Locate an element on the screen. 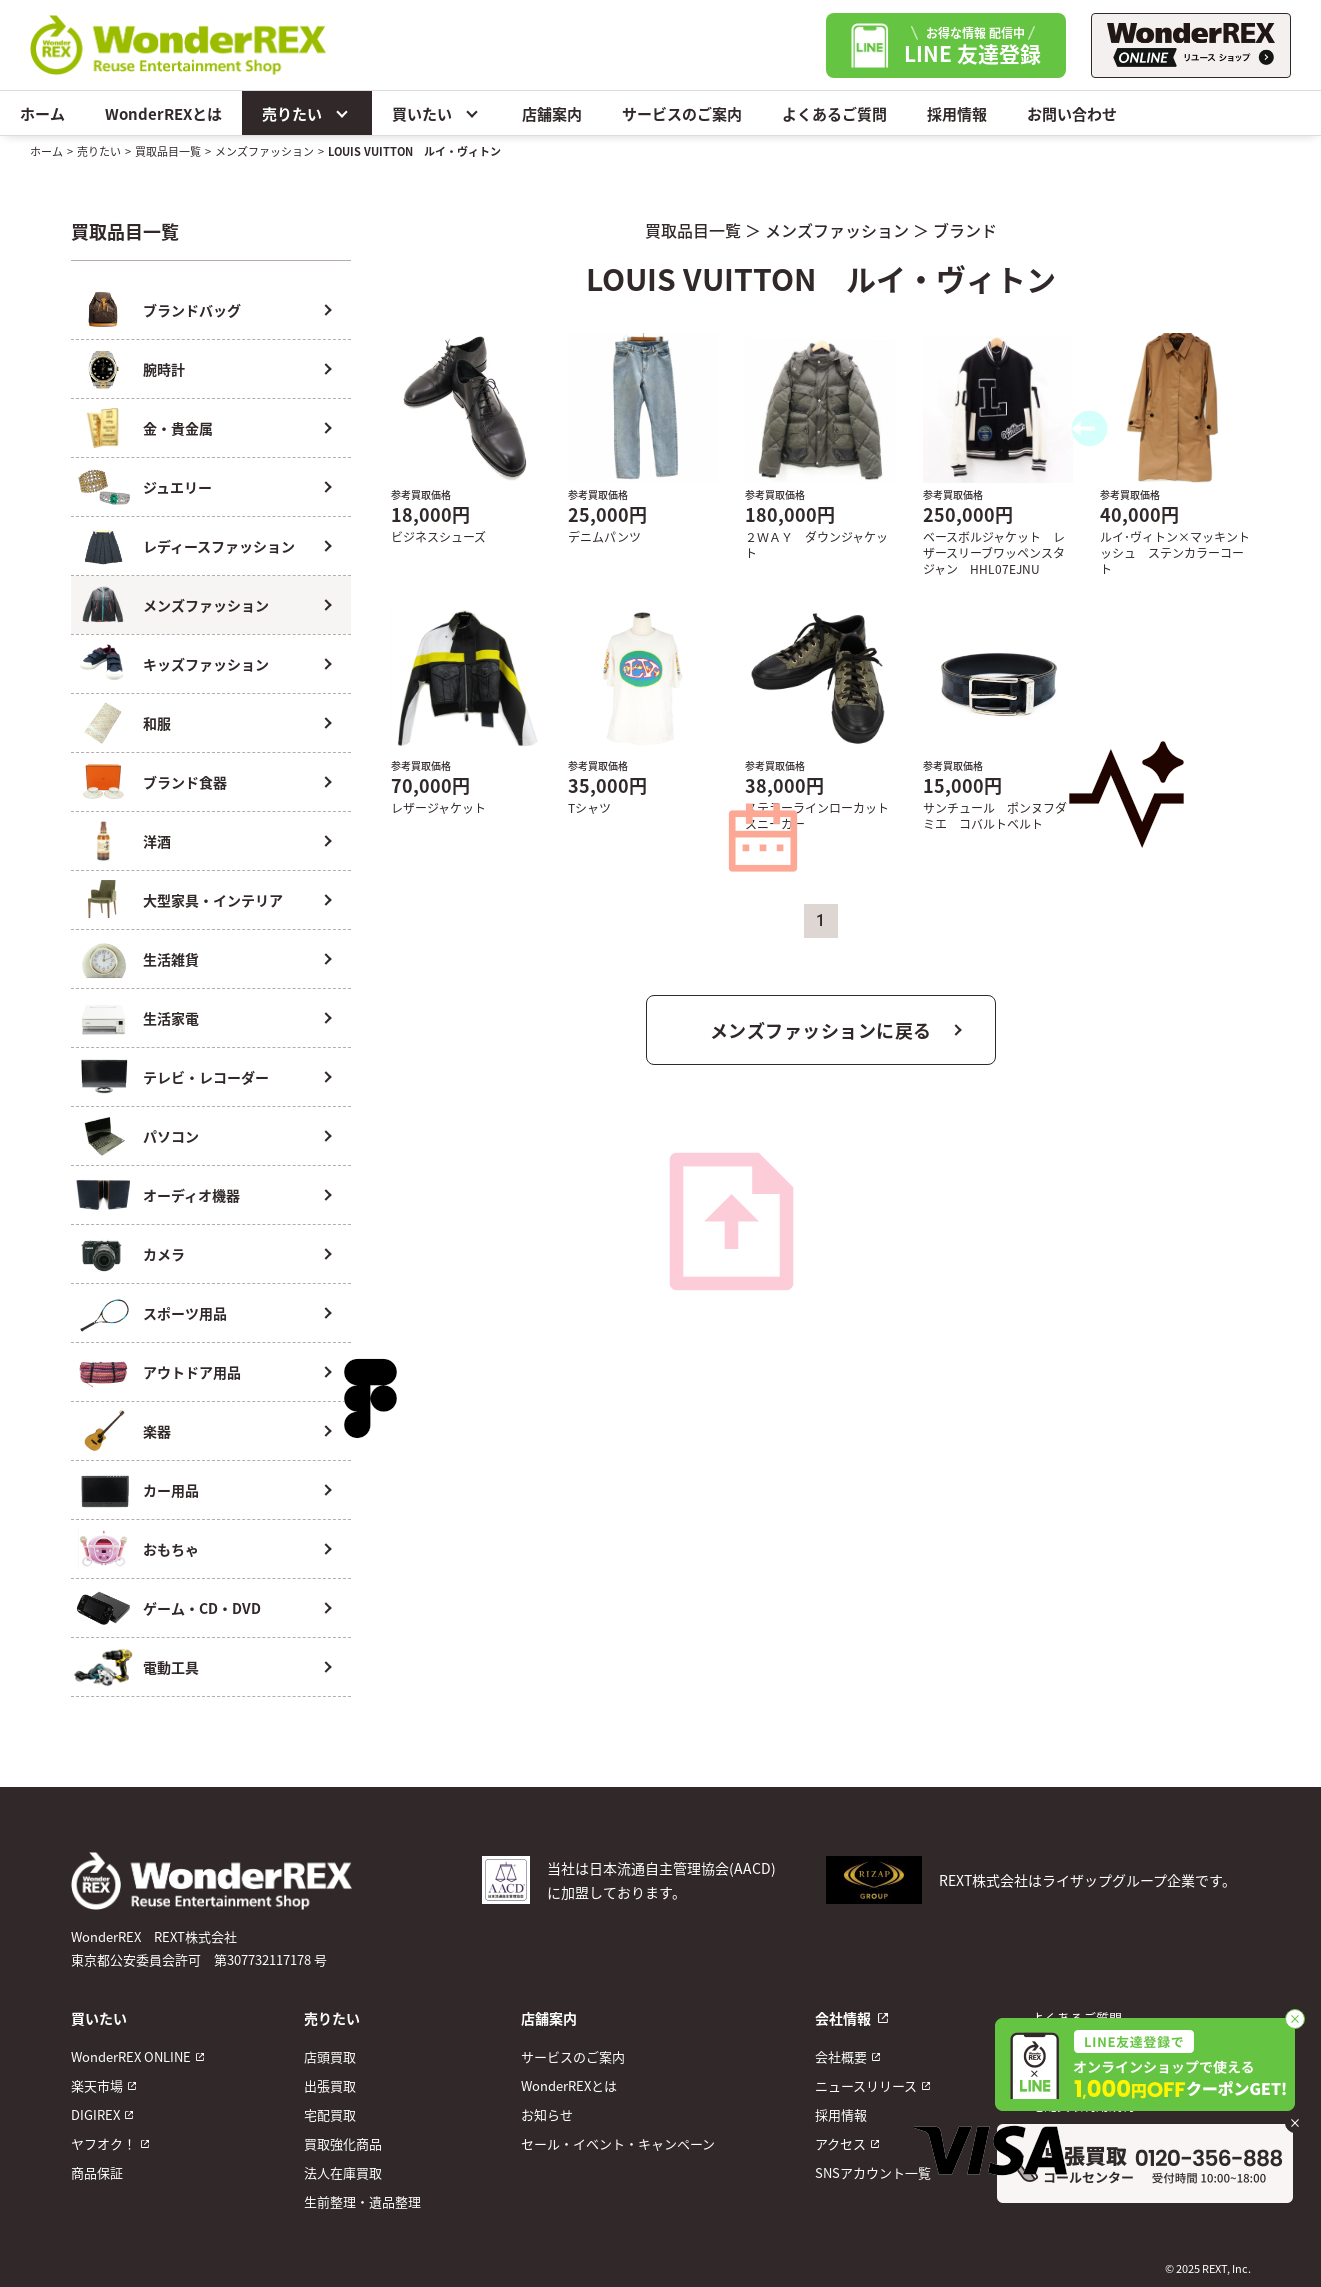 The image size is (1321, 2287). access AI-powered health monitoring is located at coordinates (1126, 798).